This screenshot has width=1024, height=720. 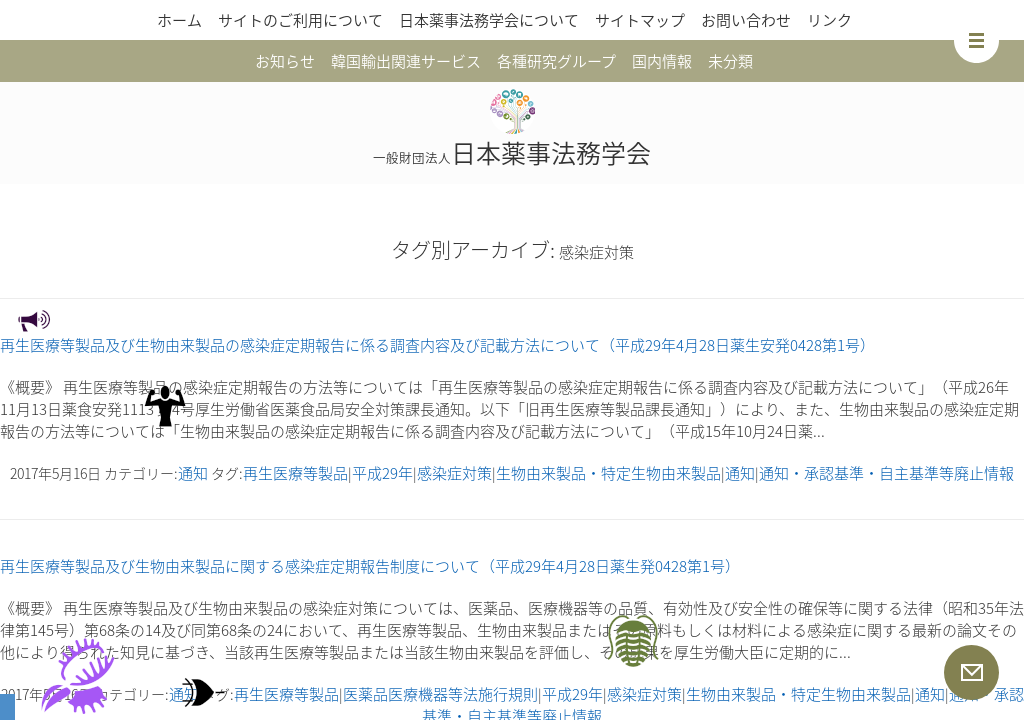 I want to click on venus flytrap plant icon for a nature or botany game, so click(x=78, y=674).